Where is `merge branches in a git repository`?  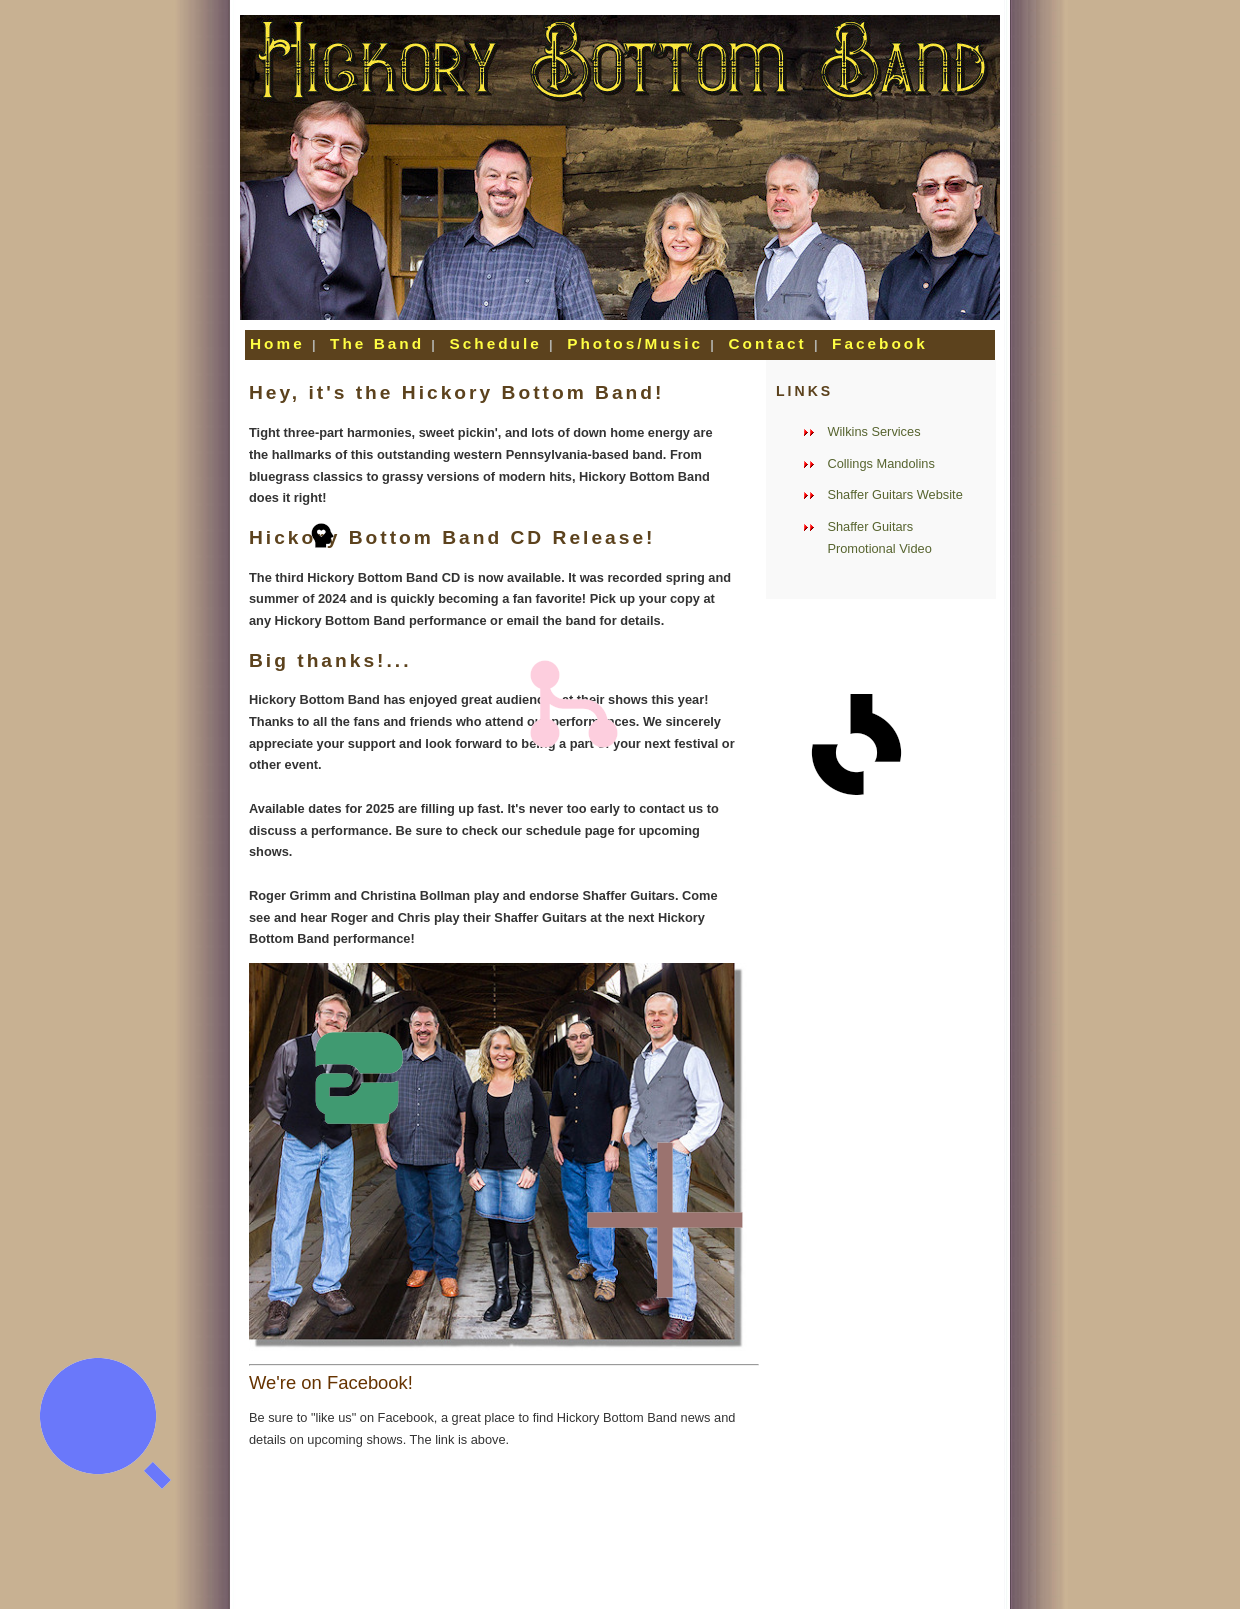
merge branches in a git repository is located at coordinates (574, 704).